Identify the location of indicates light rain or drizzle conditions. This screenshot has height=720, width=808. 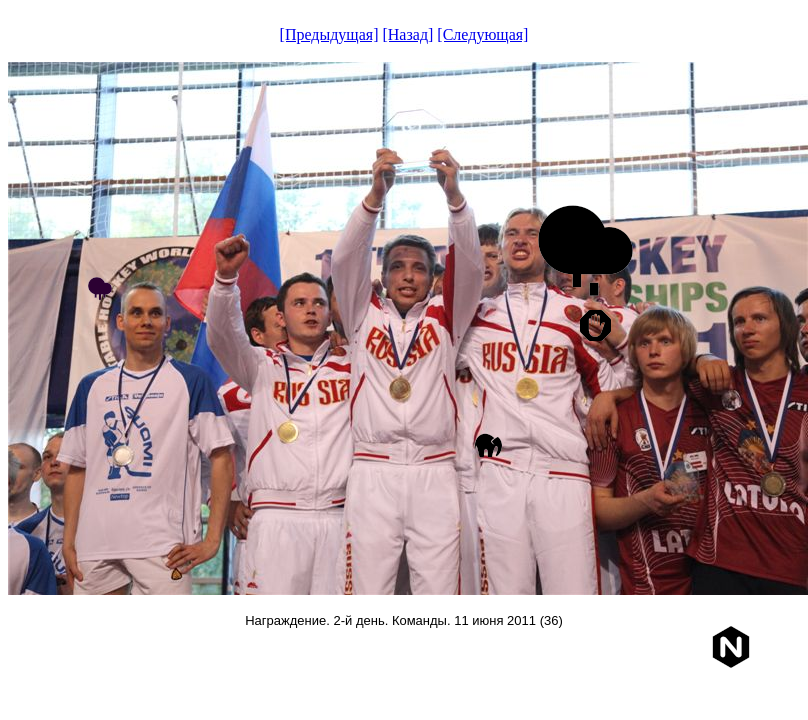
(585, 248).